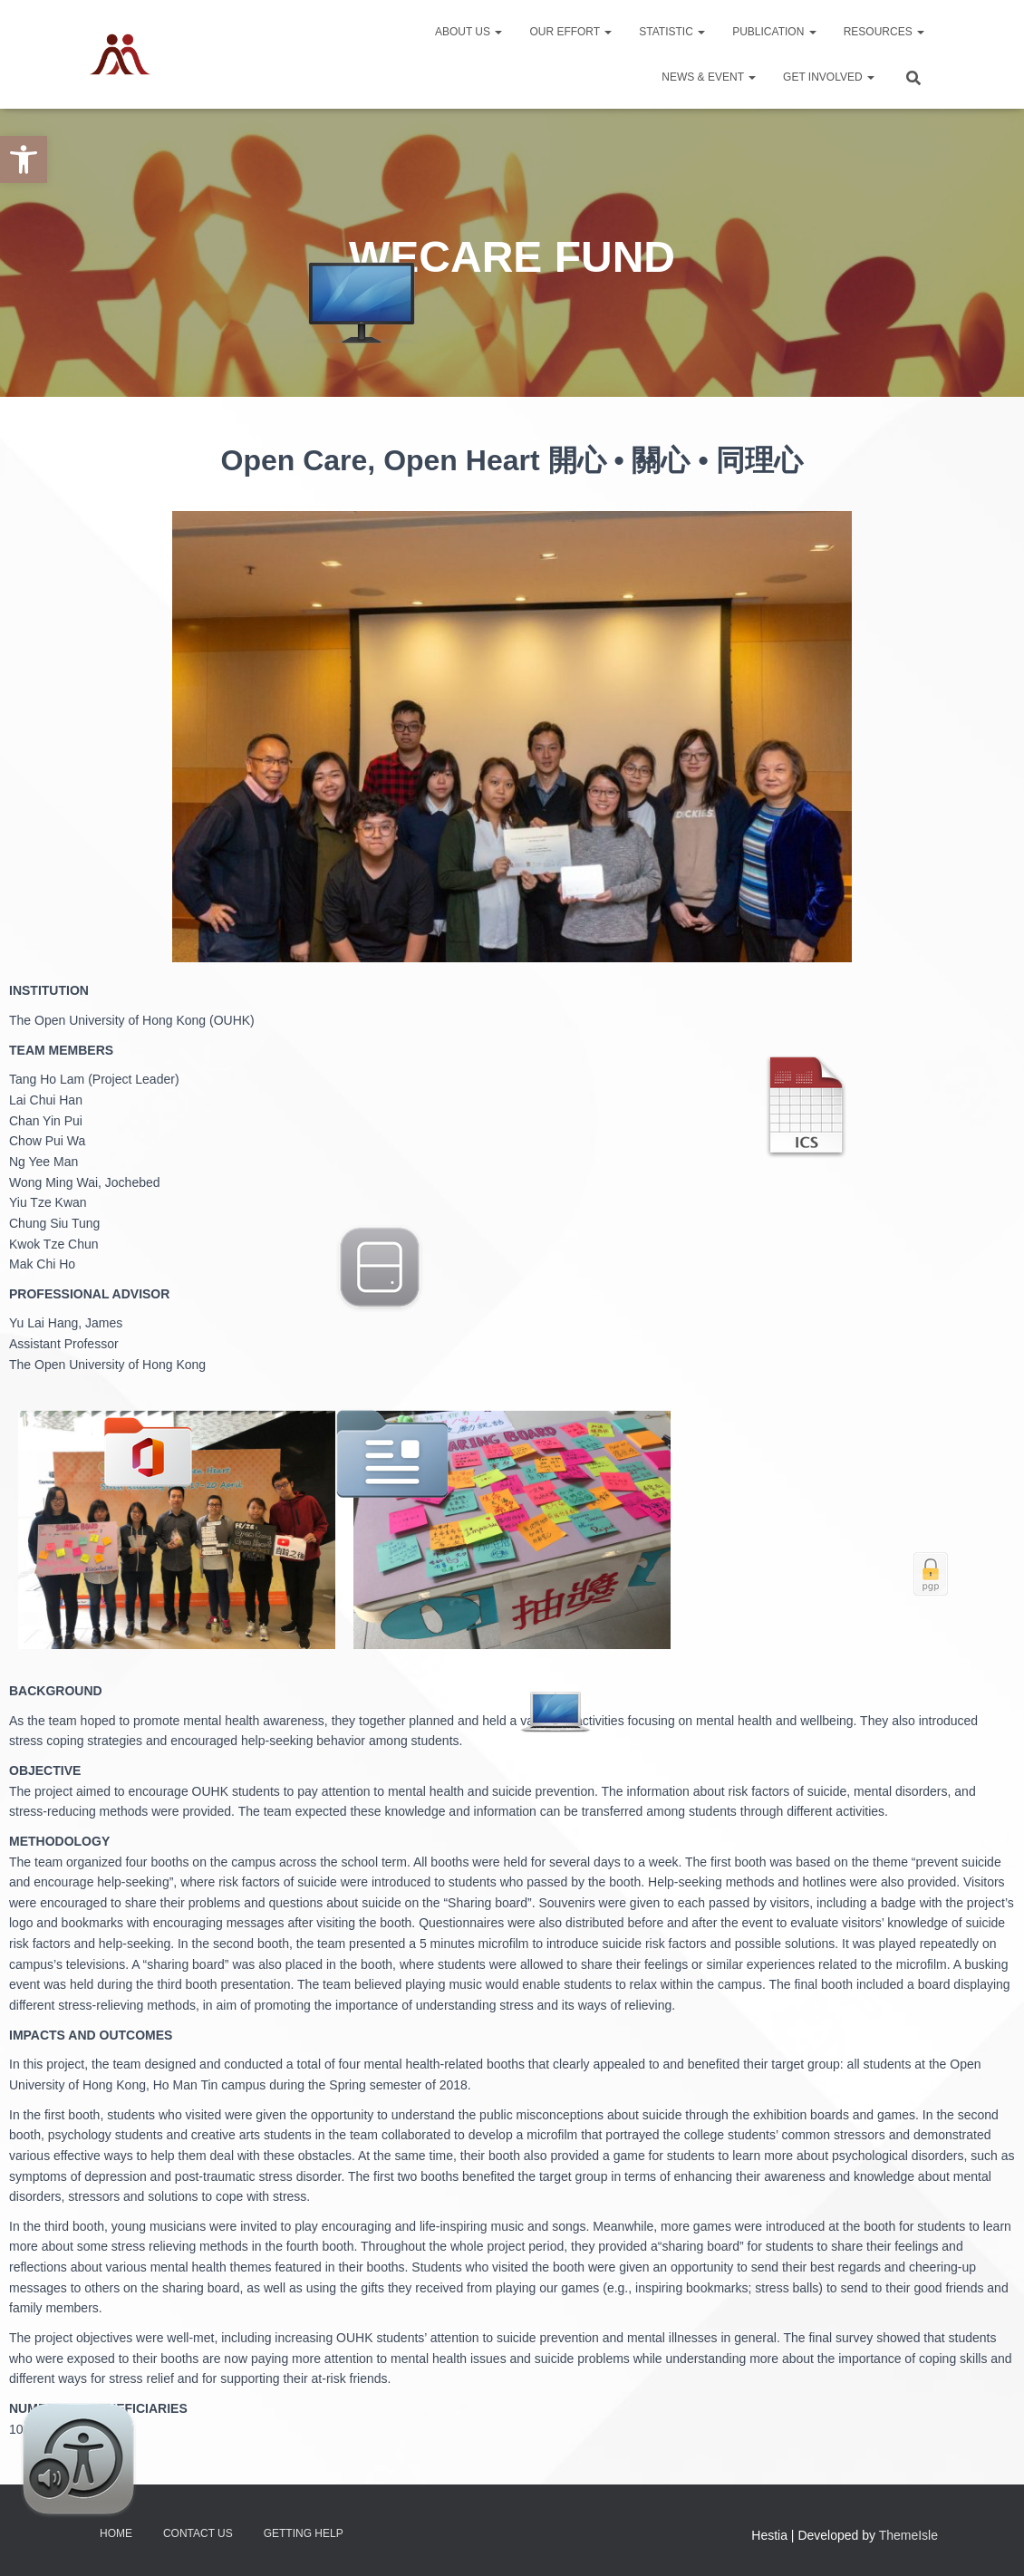 This screenshot has width=1024, height=2576. Describe the element at coordinates (931, 1574) in the screenshot. I see `a pgp-encrypted file` at that location.